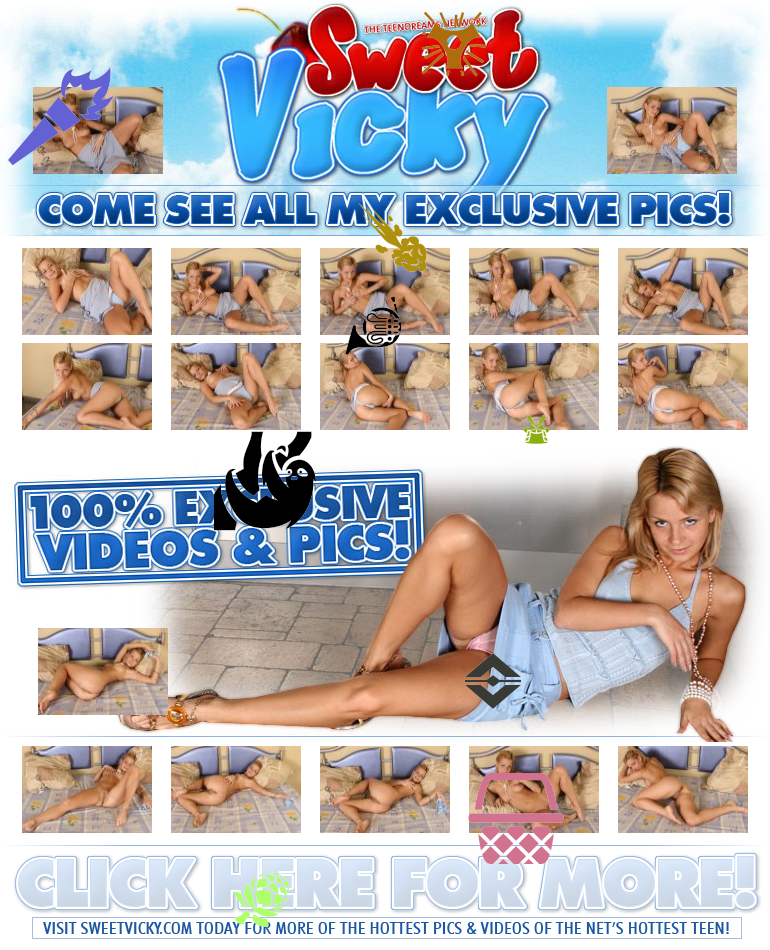  What do you see at coordinates (265, 481) in the screenshot?
I see `sloth character or mascot icon` at bounding box center [265, 481].